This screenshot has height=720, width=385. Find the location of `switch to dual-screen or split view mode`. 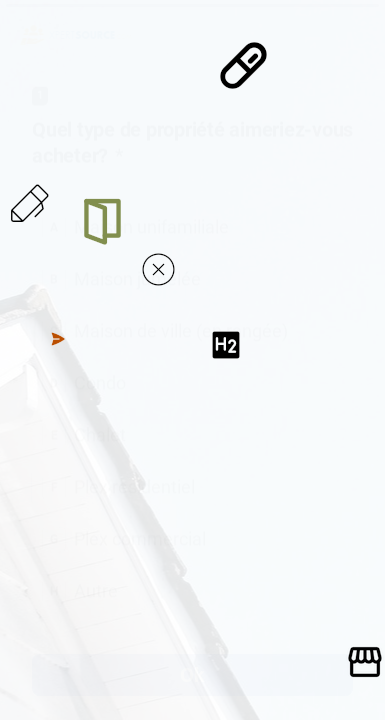

switch to dual-screen or split view mode is located at coordinates (102, 219).